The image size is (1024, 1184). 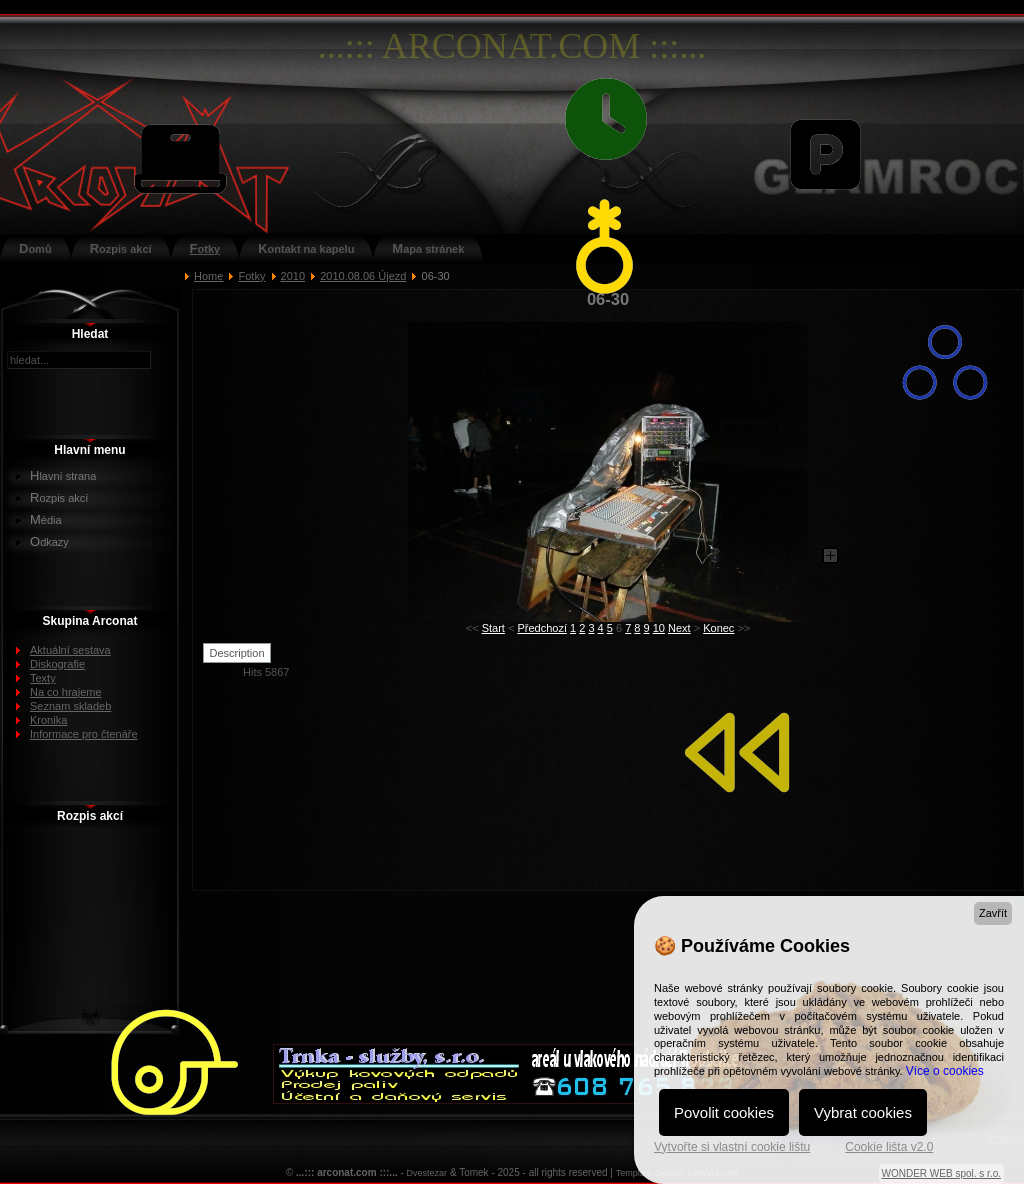 What do you see at coordinates (945, 364) in the screenshot?
I see `group or organize items` at bounding box center [945, 364].